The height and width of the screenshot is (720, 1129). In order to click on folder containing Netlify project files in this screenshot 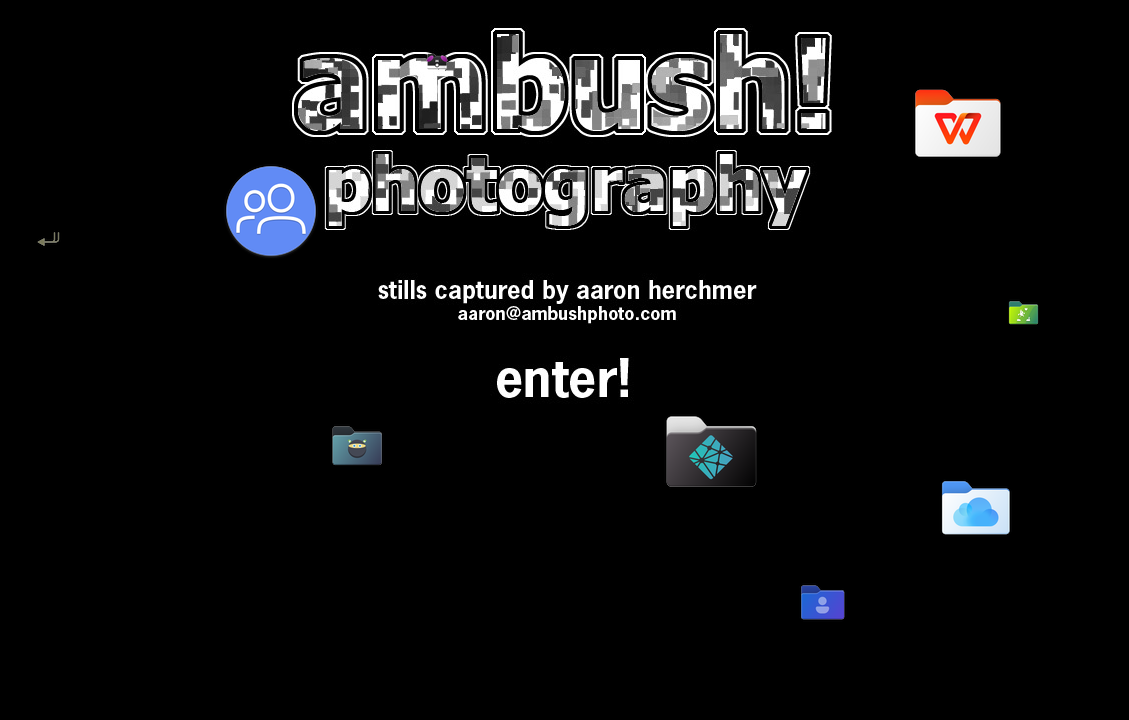, I will do `click(711, 454)`.